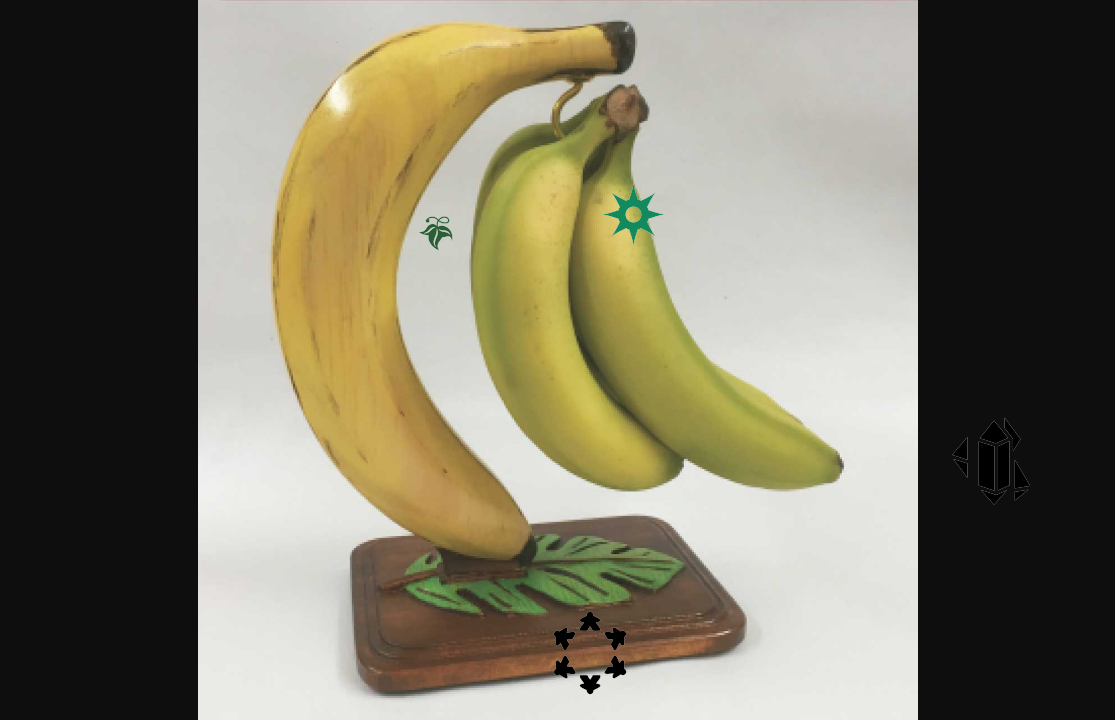  Describe the element at coordinates (590, 653) in the screenshot. I see `view players in a game lobby` at that location.